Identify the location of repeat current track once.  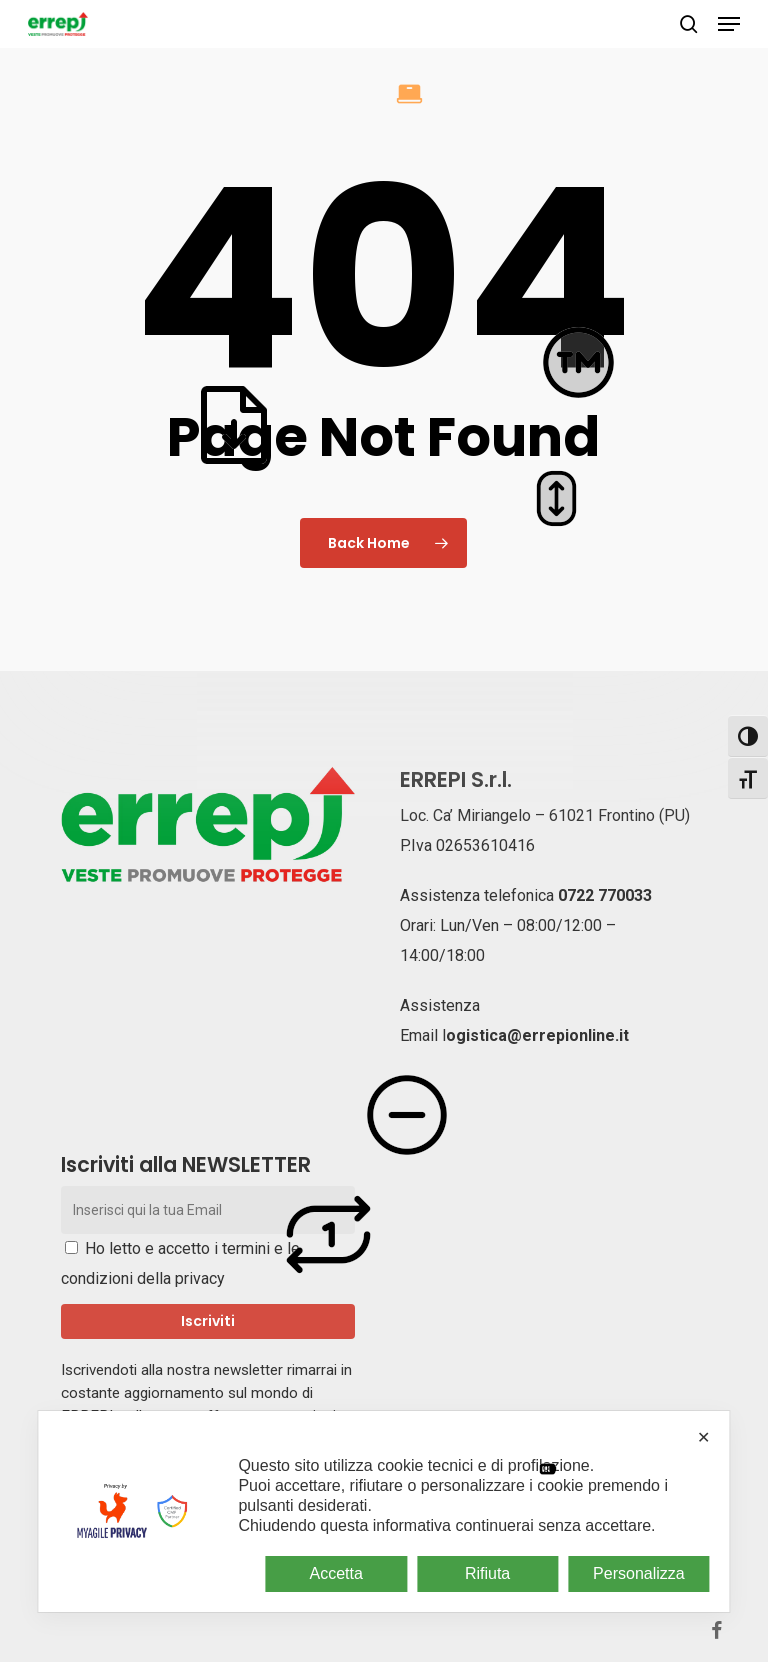
(328, 1234).